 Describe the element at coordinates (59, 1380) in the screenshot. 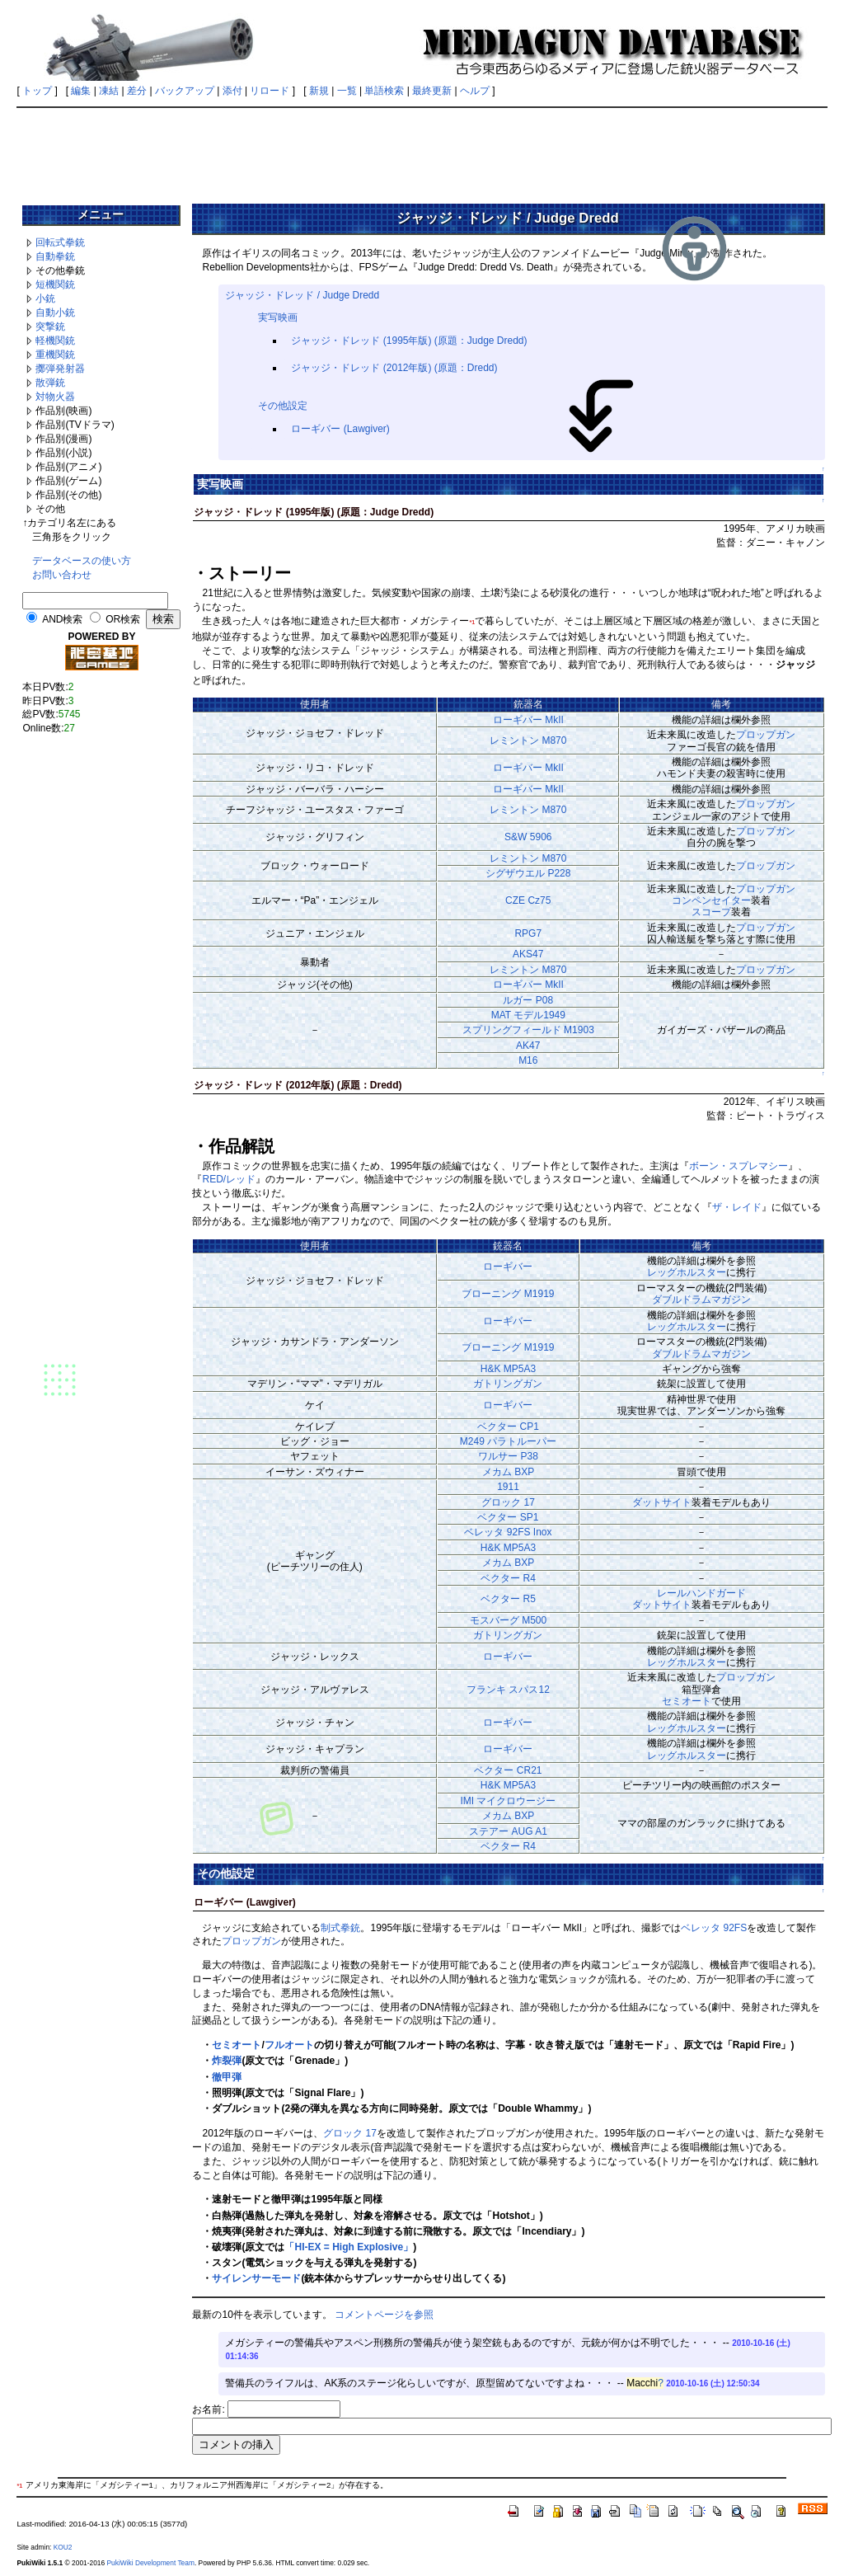

I see `remove all borders from selected element` at that location.